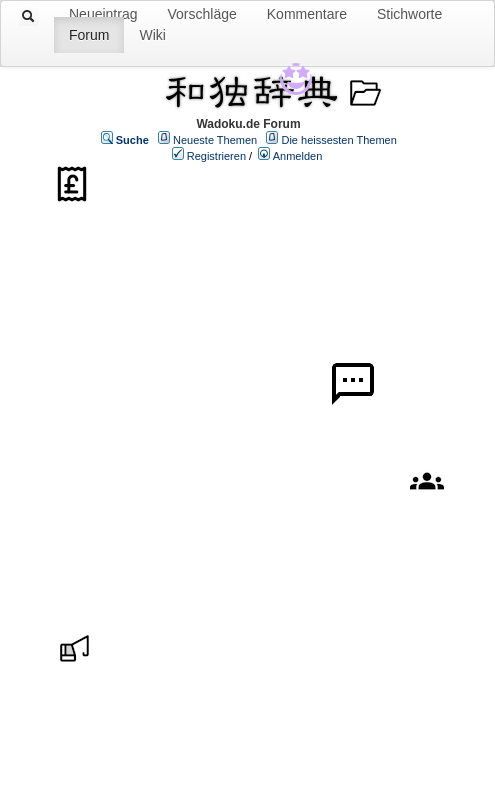 This screenshot has width=495, height=787. I want to click on view or manage groups, so click(427, 481).